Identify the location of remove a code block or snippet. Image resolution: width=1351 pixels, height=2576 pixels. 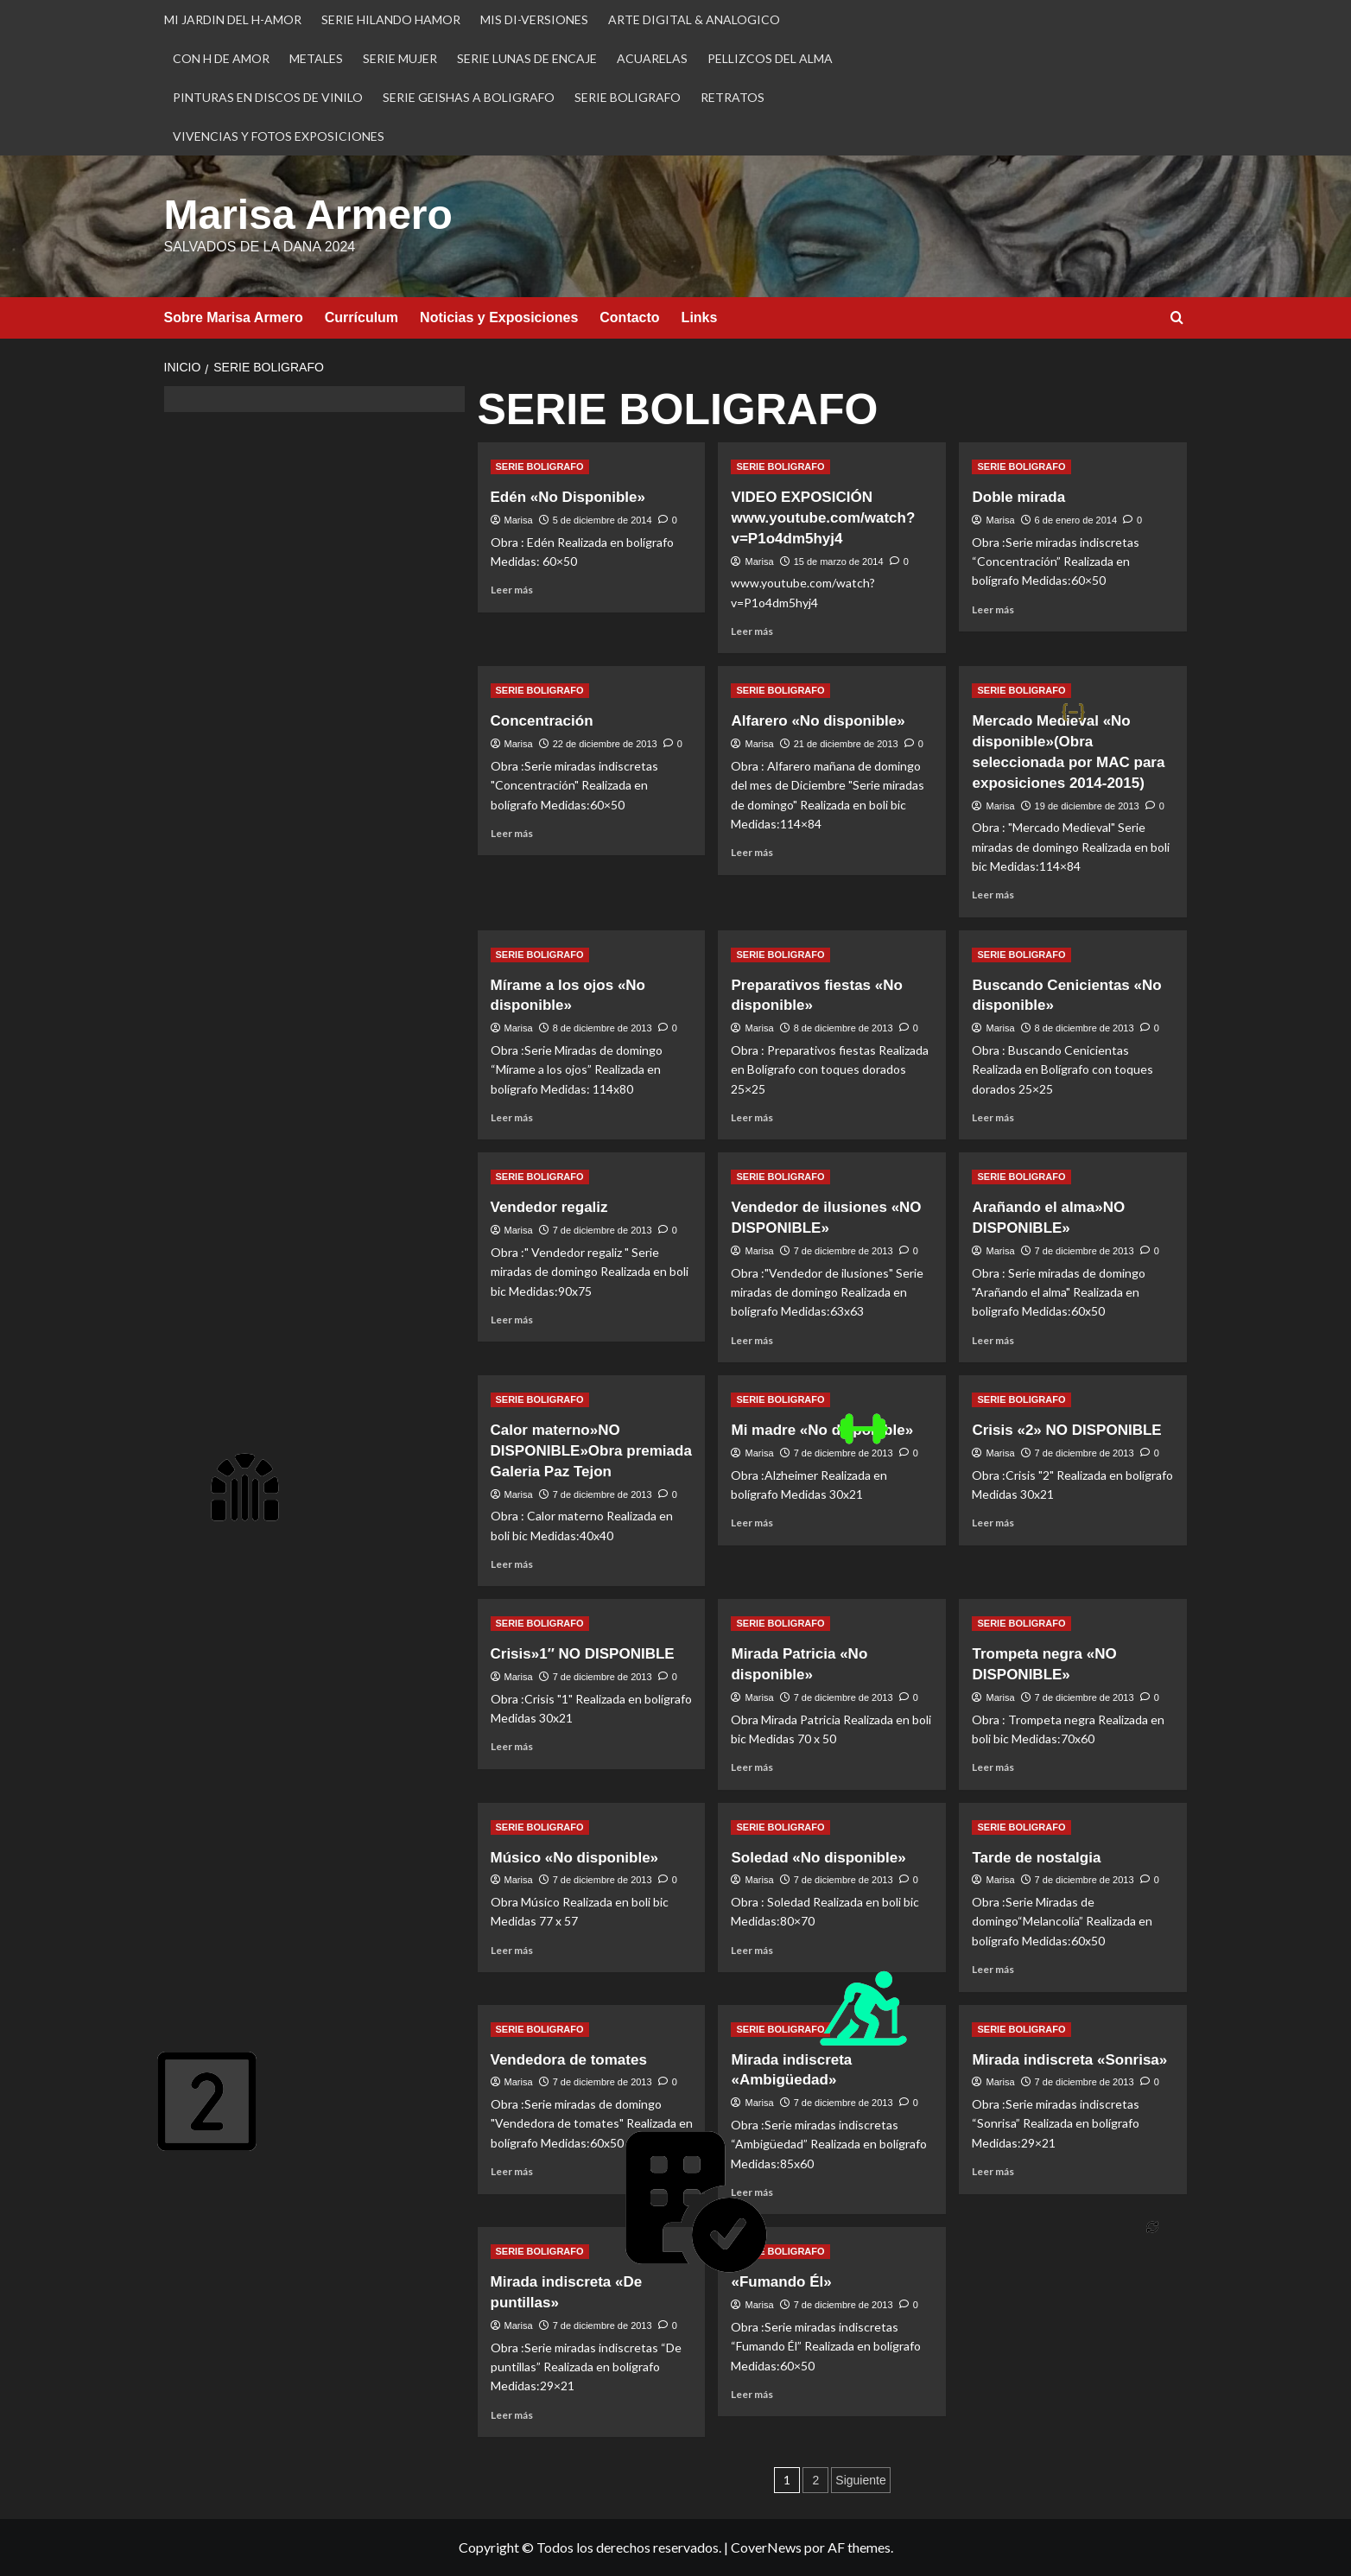
(1073, 712).